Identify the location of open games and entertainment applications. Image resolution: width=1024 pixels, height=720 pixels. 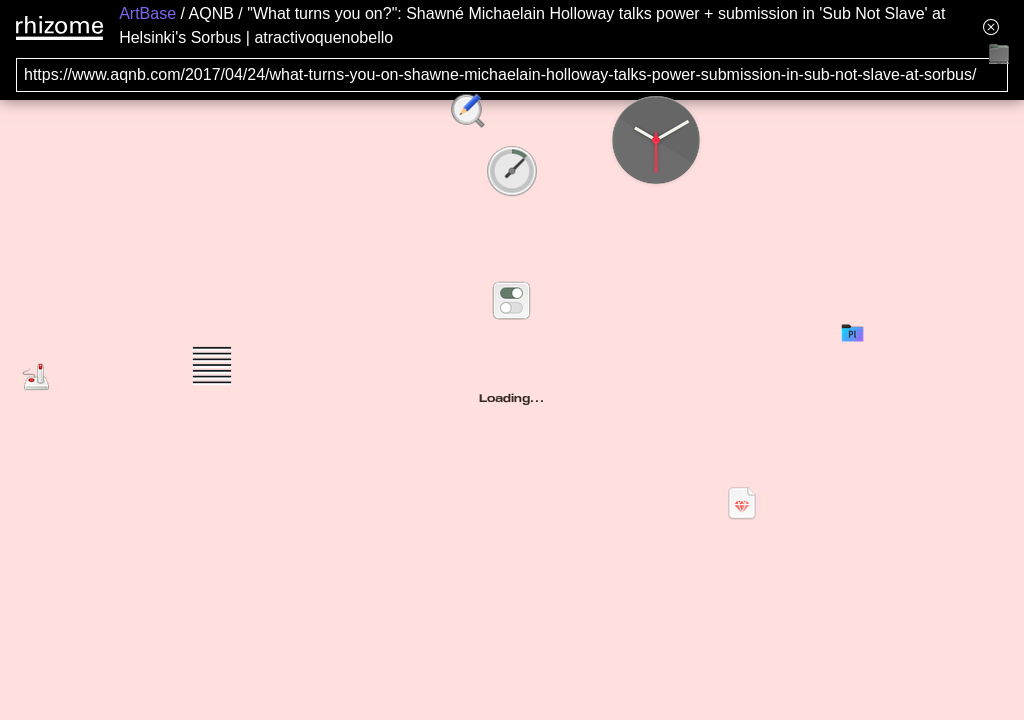
(36, 377).